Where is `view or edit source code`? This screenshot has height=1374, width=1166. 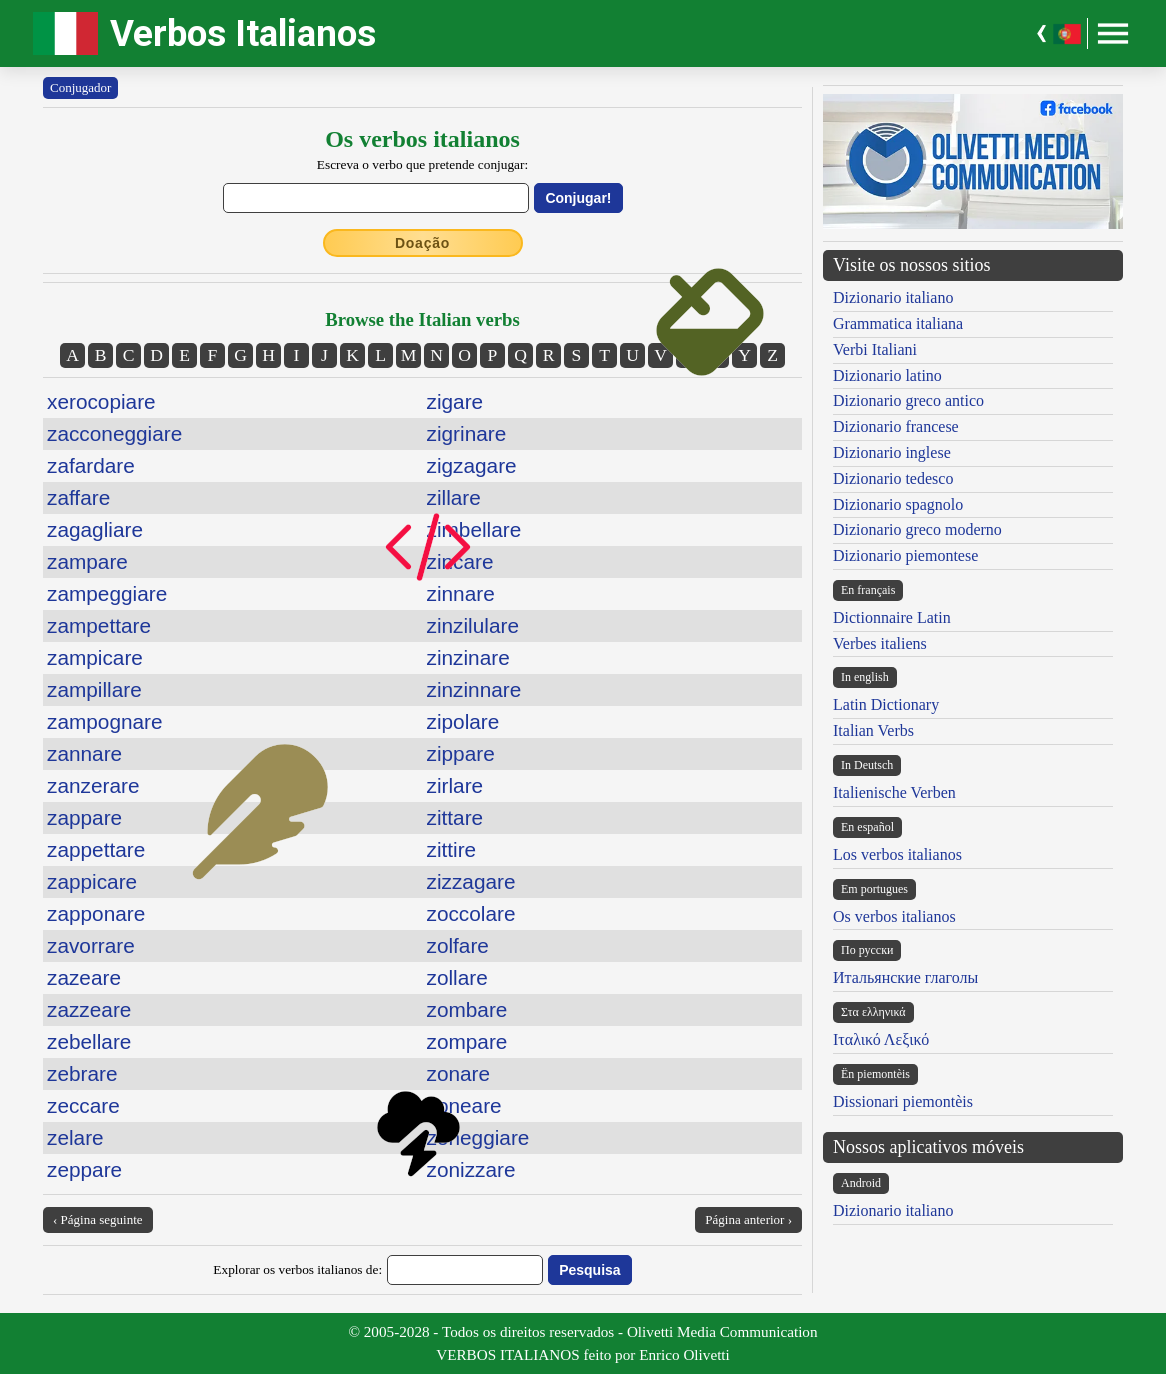 view or edit source code is located at coordinates (428, 547).